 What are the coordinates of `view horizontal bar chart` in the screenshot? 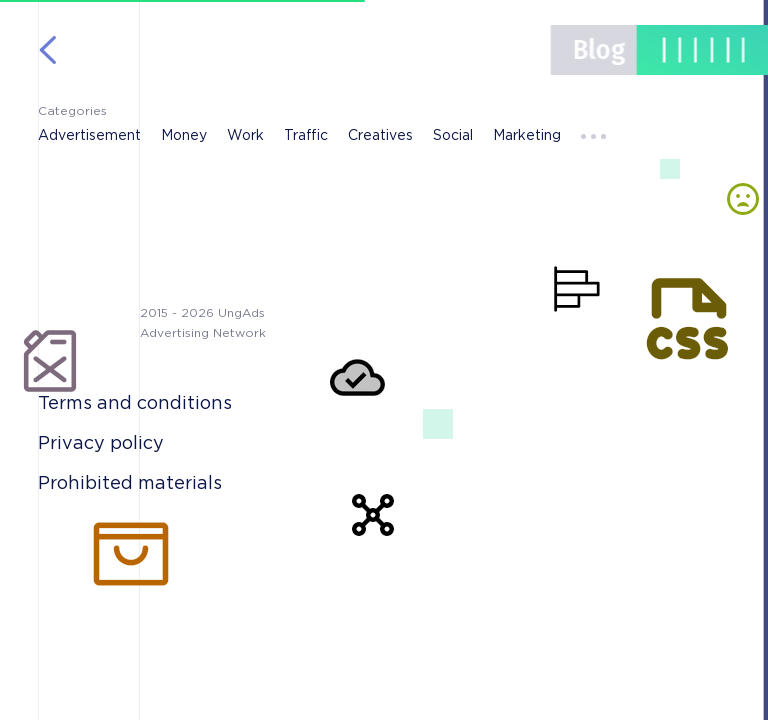 It's located at (575, 289).